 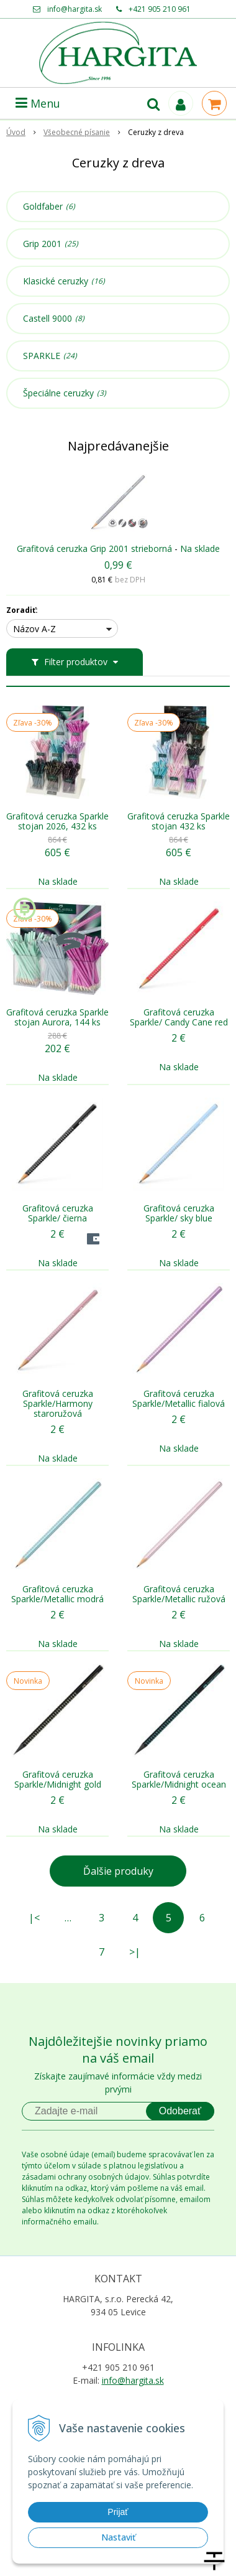 I want to click on google stadia gaming service logo, so click(x=70, y=942).